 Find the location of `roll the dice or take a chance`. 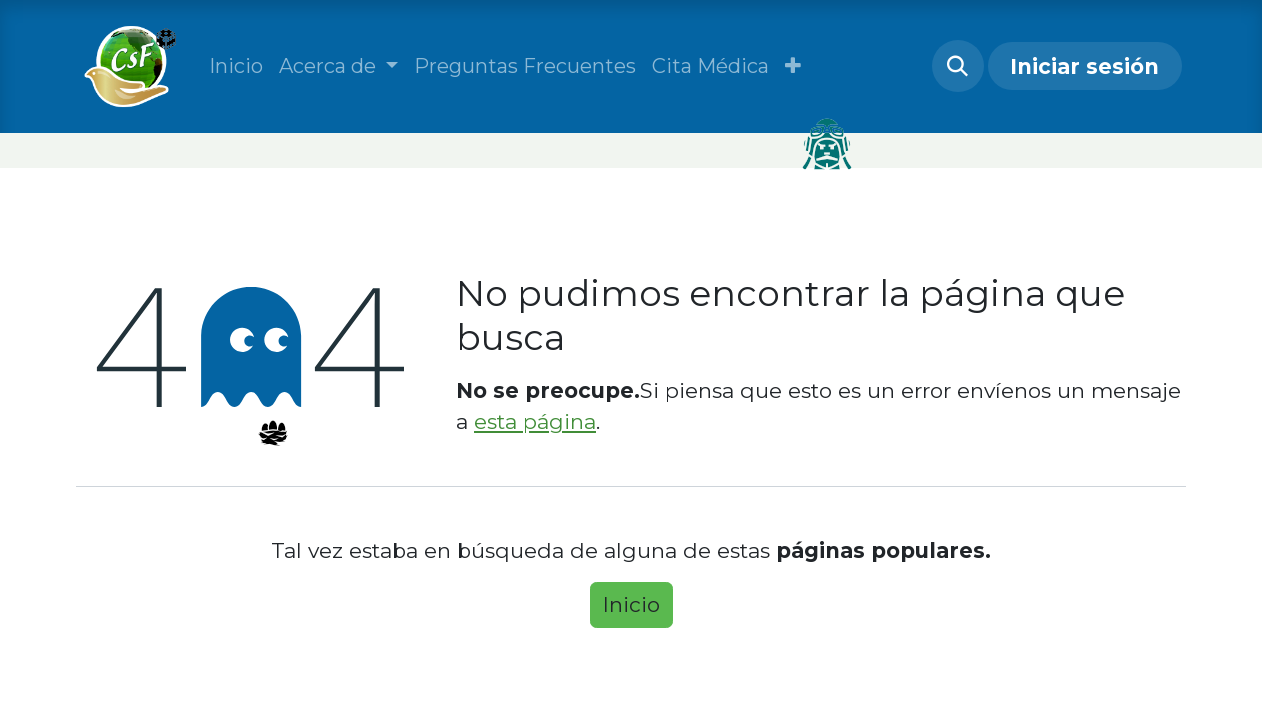

roll the dice or take a chance is located at coordinates (166, 39).